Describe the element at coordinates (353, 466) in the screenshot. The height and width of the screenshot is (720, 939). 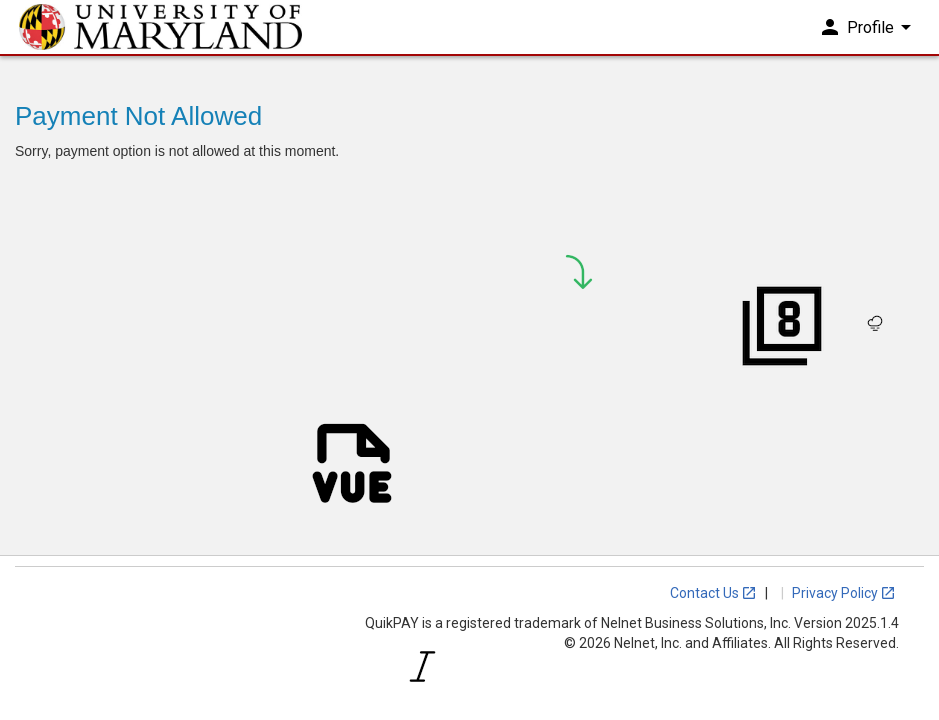
I see `vue.js file type indicator` at that location.